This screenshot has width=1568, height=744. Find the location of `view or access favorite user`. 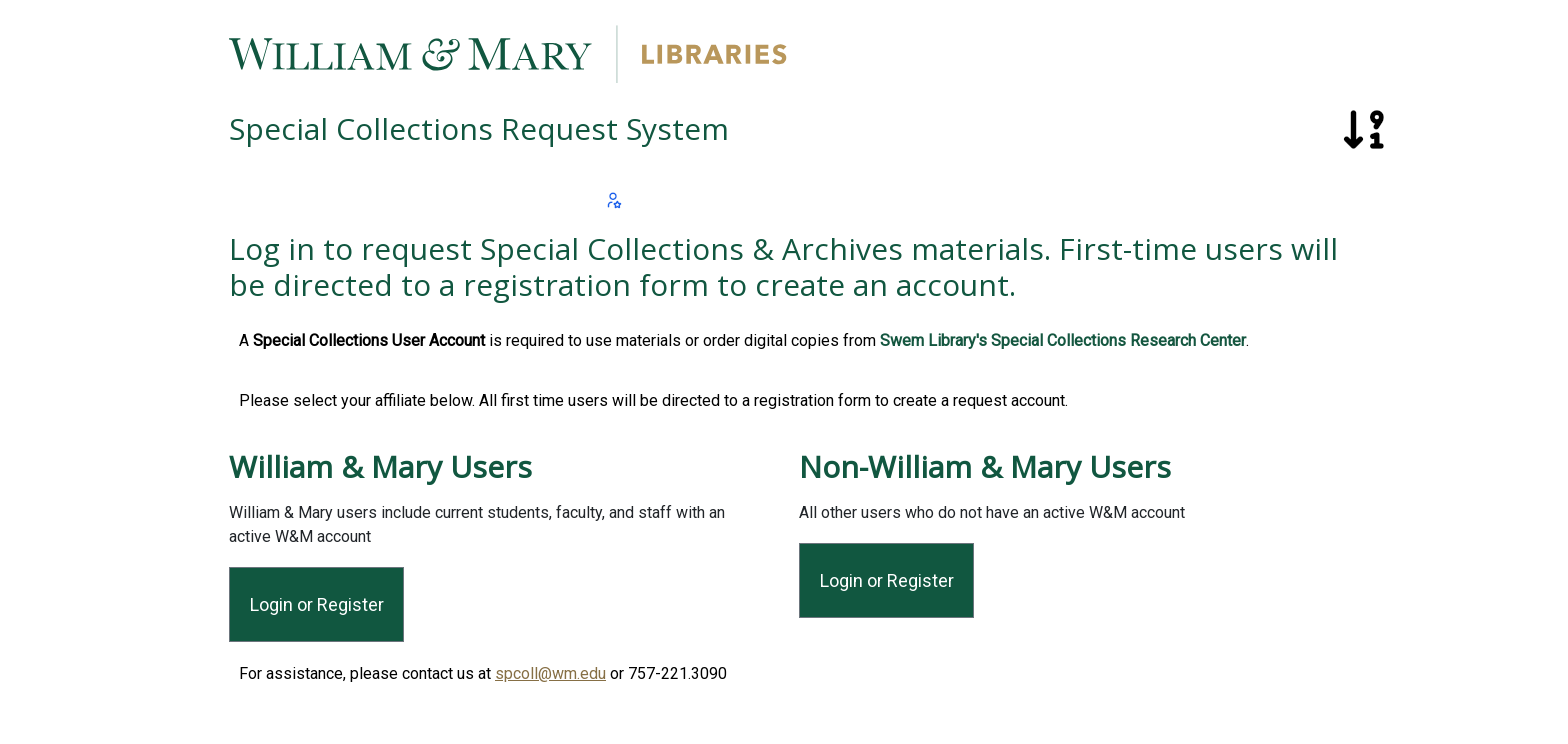

view or access favorite user is located at coordinates (613, 200).